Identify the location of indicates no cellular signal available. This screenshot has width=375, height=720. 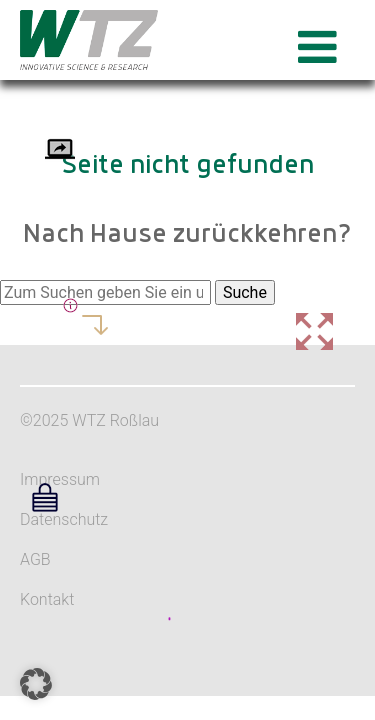
(181, 609).